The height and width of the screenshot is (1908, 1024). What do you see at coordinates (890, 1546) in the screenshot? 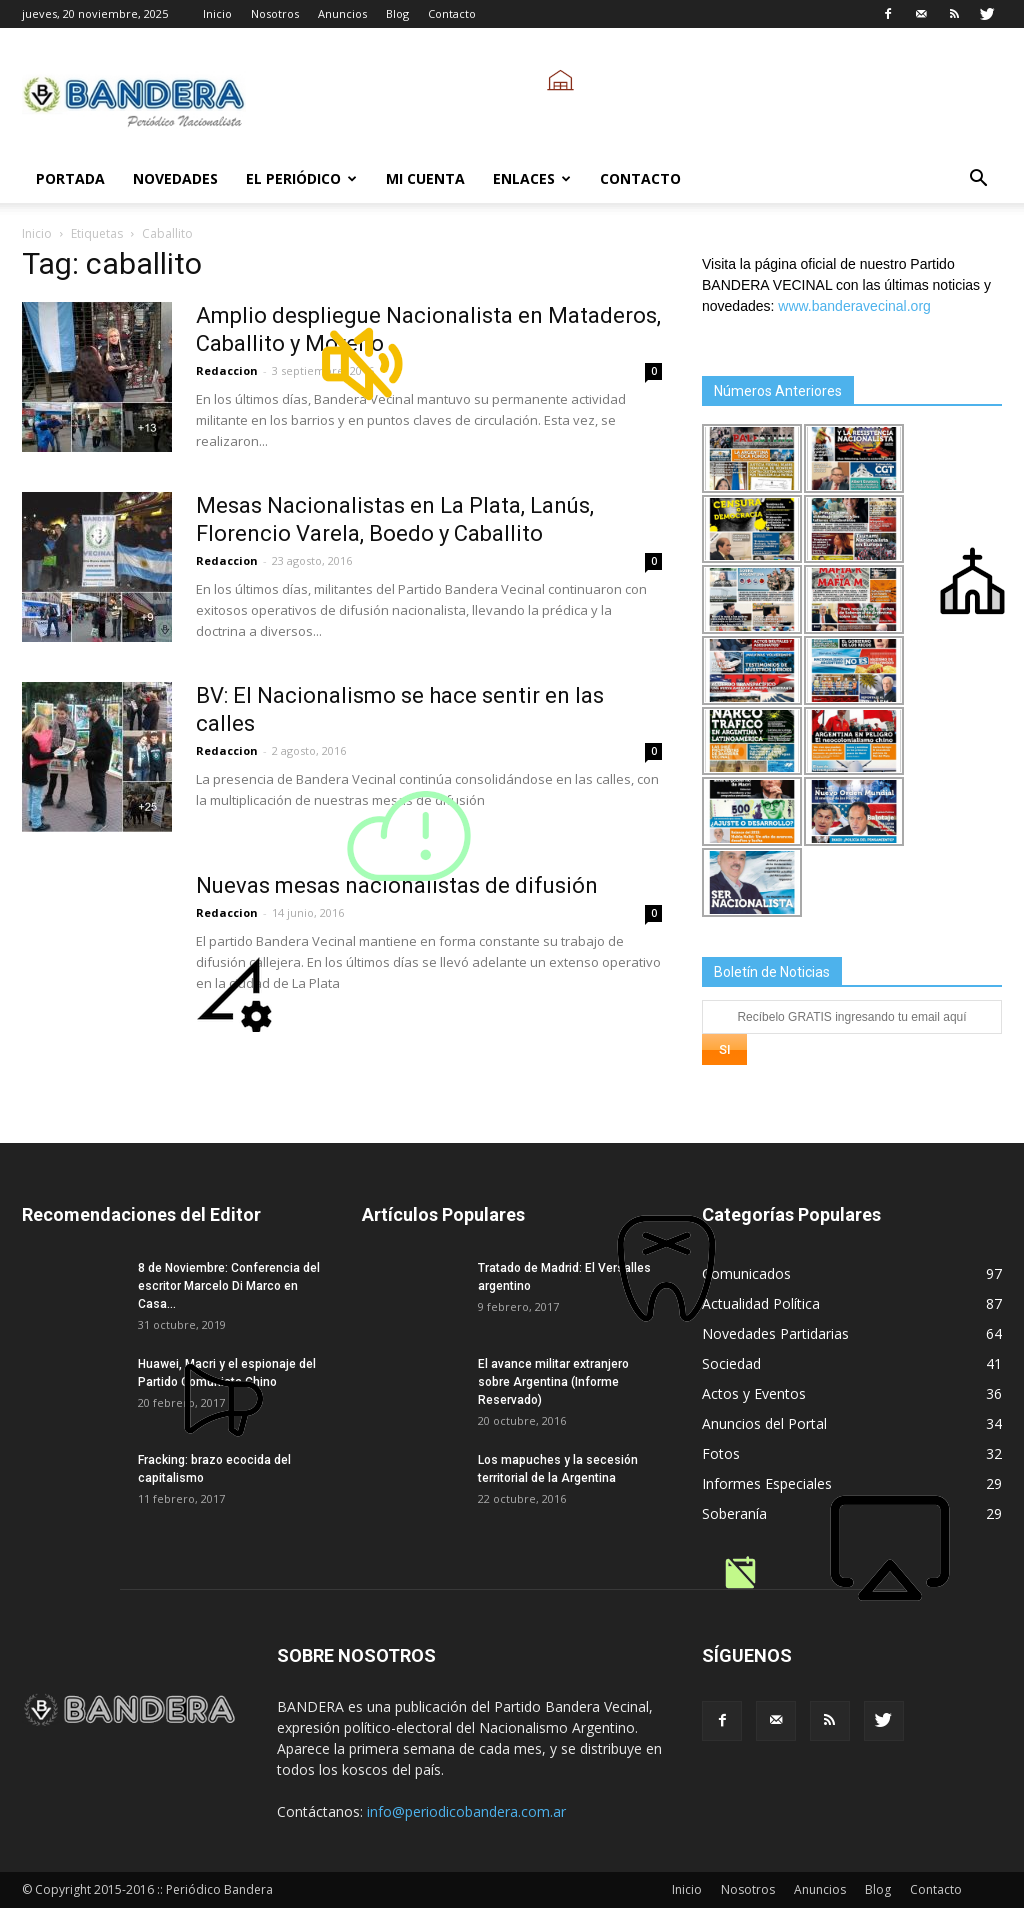
I see `stream content to an external display via airplay` at bounding box center [890, 1546].